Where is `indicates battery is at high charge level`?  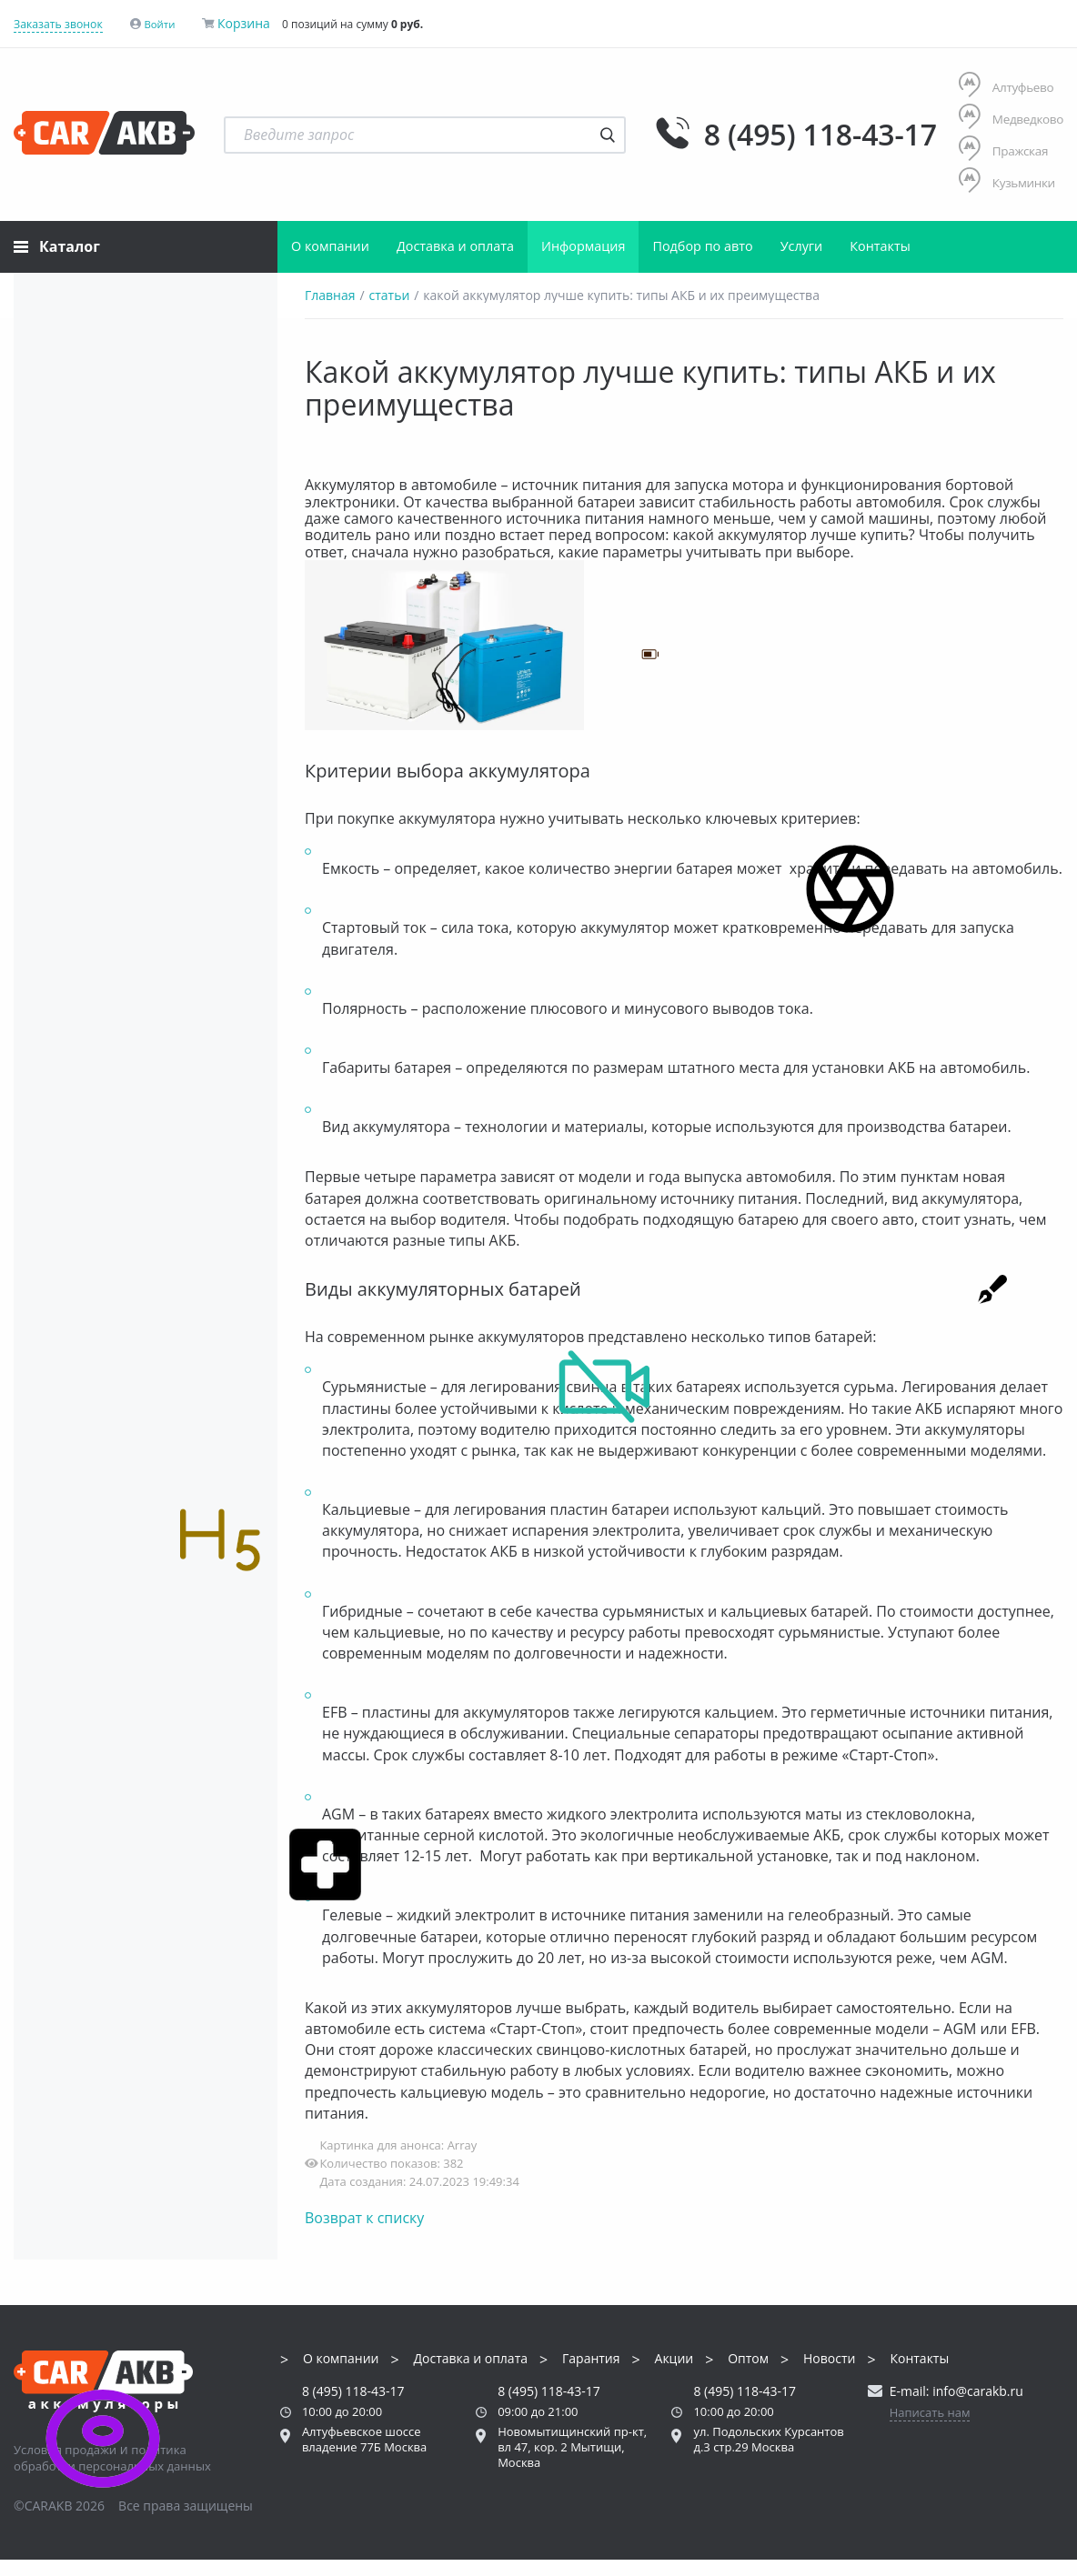 indicates battery is at high charge level is located at coordinates (649, 654).